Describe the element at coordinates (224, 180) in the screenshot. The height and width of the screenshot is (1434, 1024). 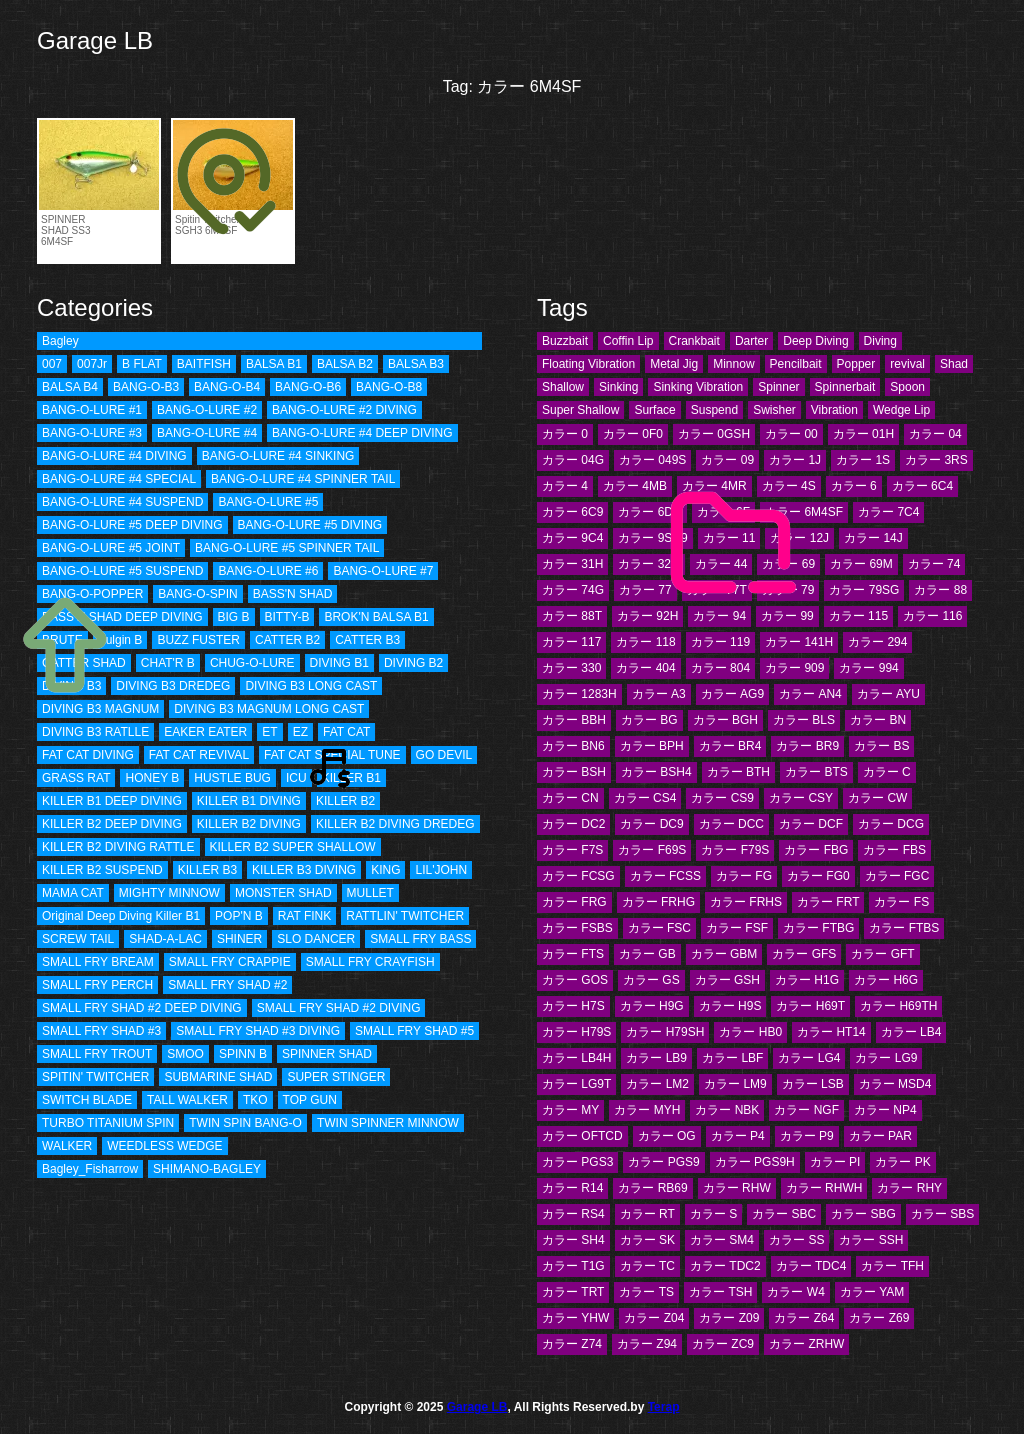
I see `confirm or verify a location` at that location.